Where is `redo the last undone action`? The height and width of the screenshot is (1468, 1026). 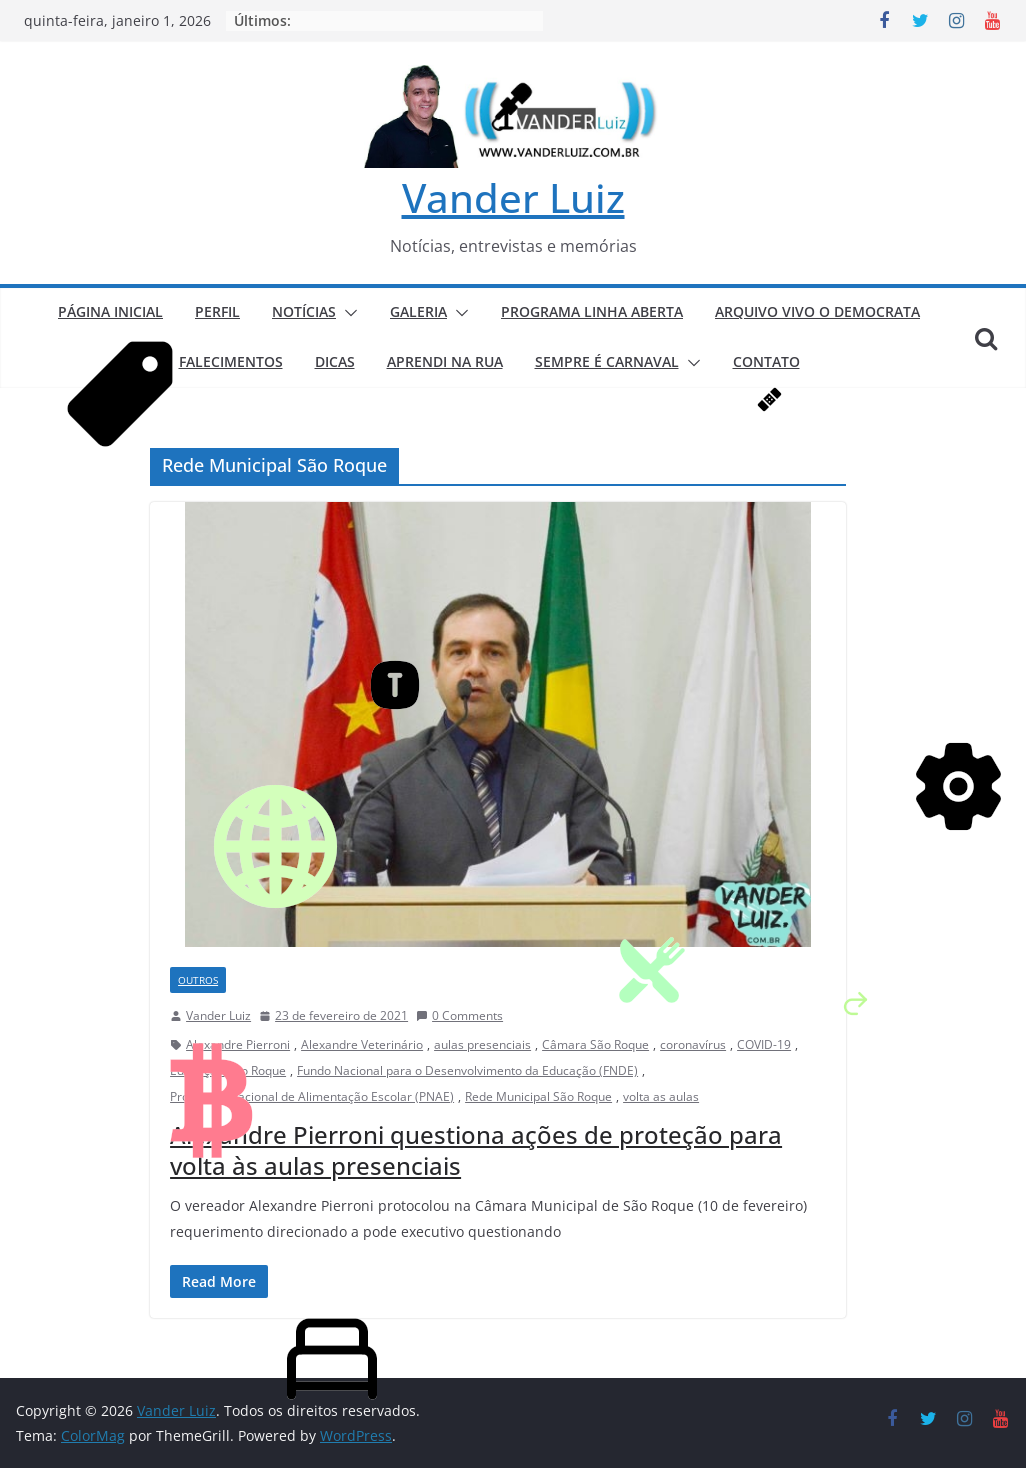 redo the last undone action is located at coordinates (855, 1003).